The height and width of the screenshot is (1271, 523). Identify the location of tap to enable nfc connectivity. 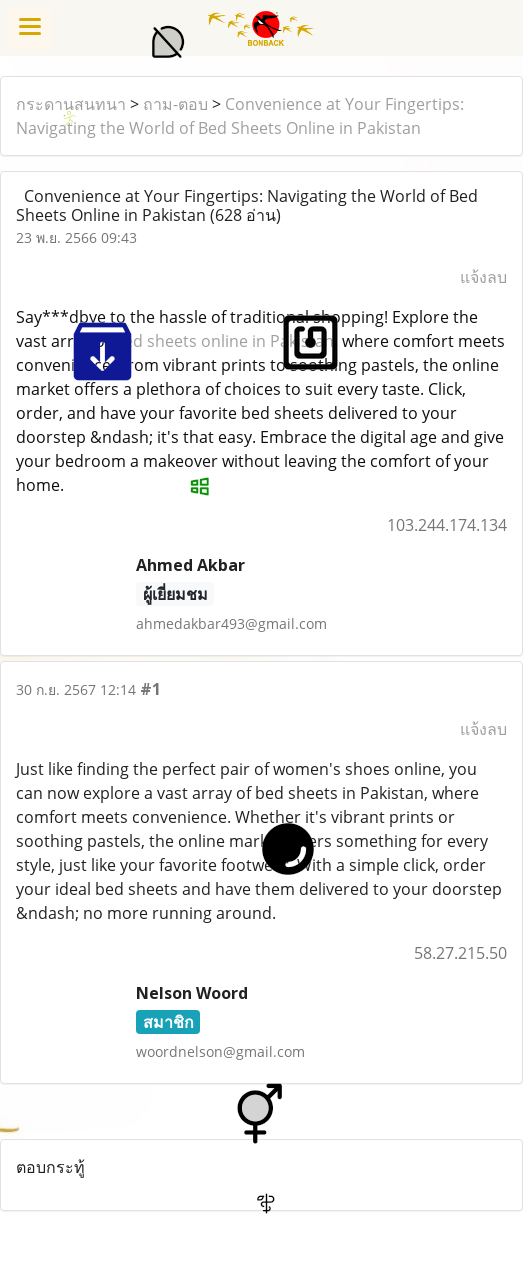
(310, 342).